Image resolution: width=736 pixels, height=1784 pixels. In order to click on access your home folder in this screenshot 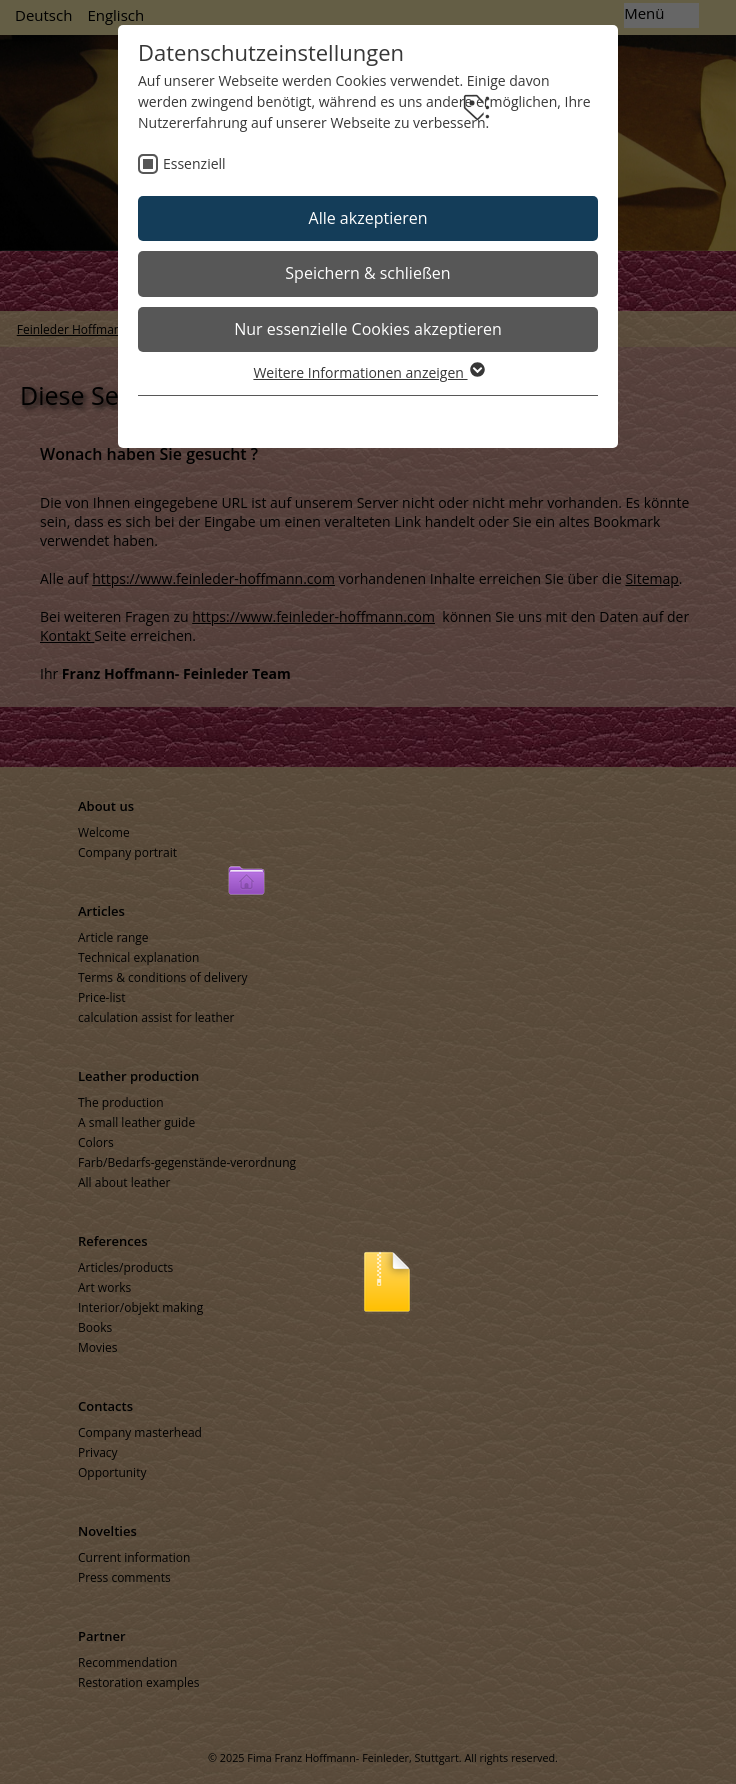, I will do `click(246, 880)`.